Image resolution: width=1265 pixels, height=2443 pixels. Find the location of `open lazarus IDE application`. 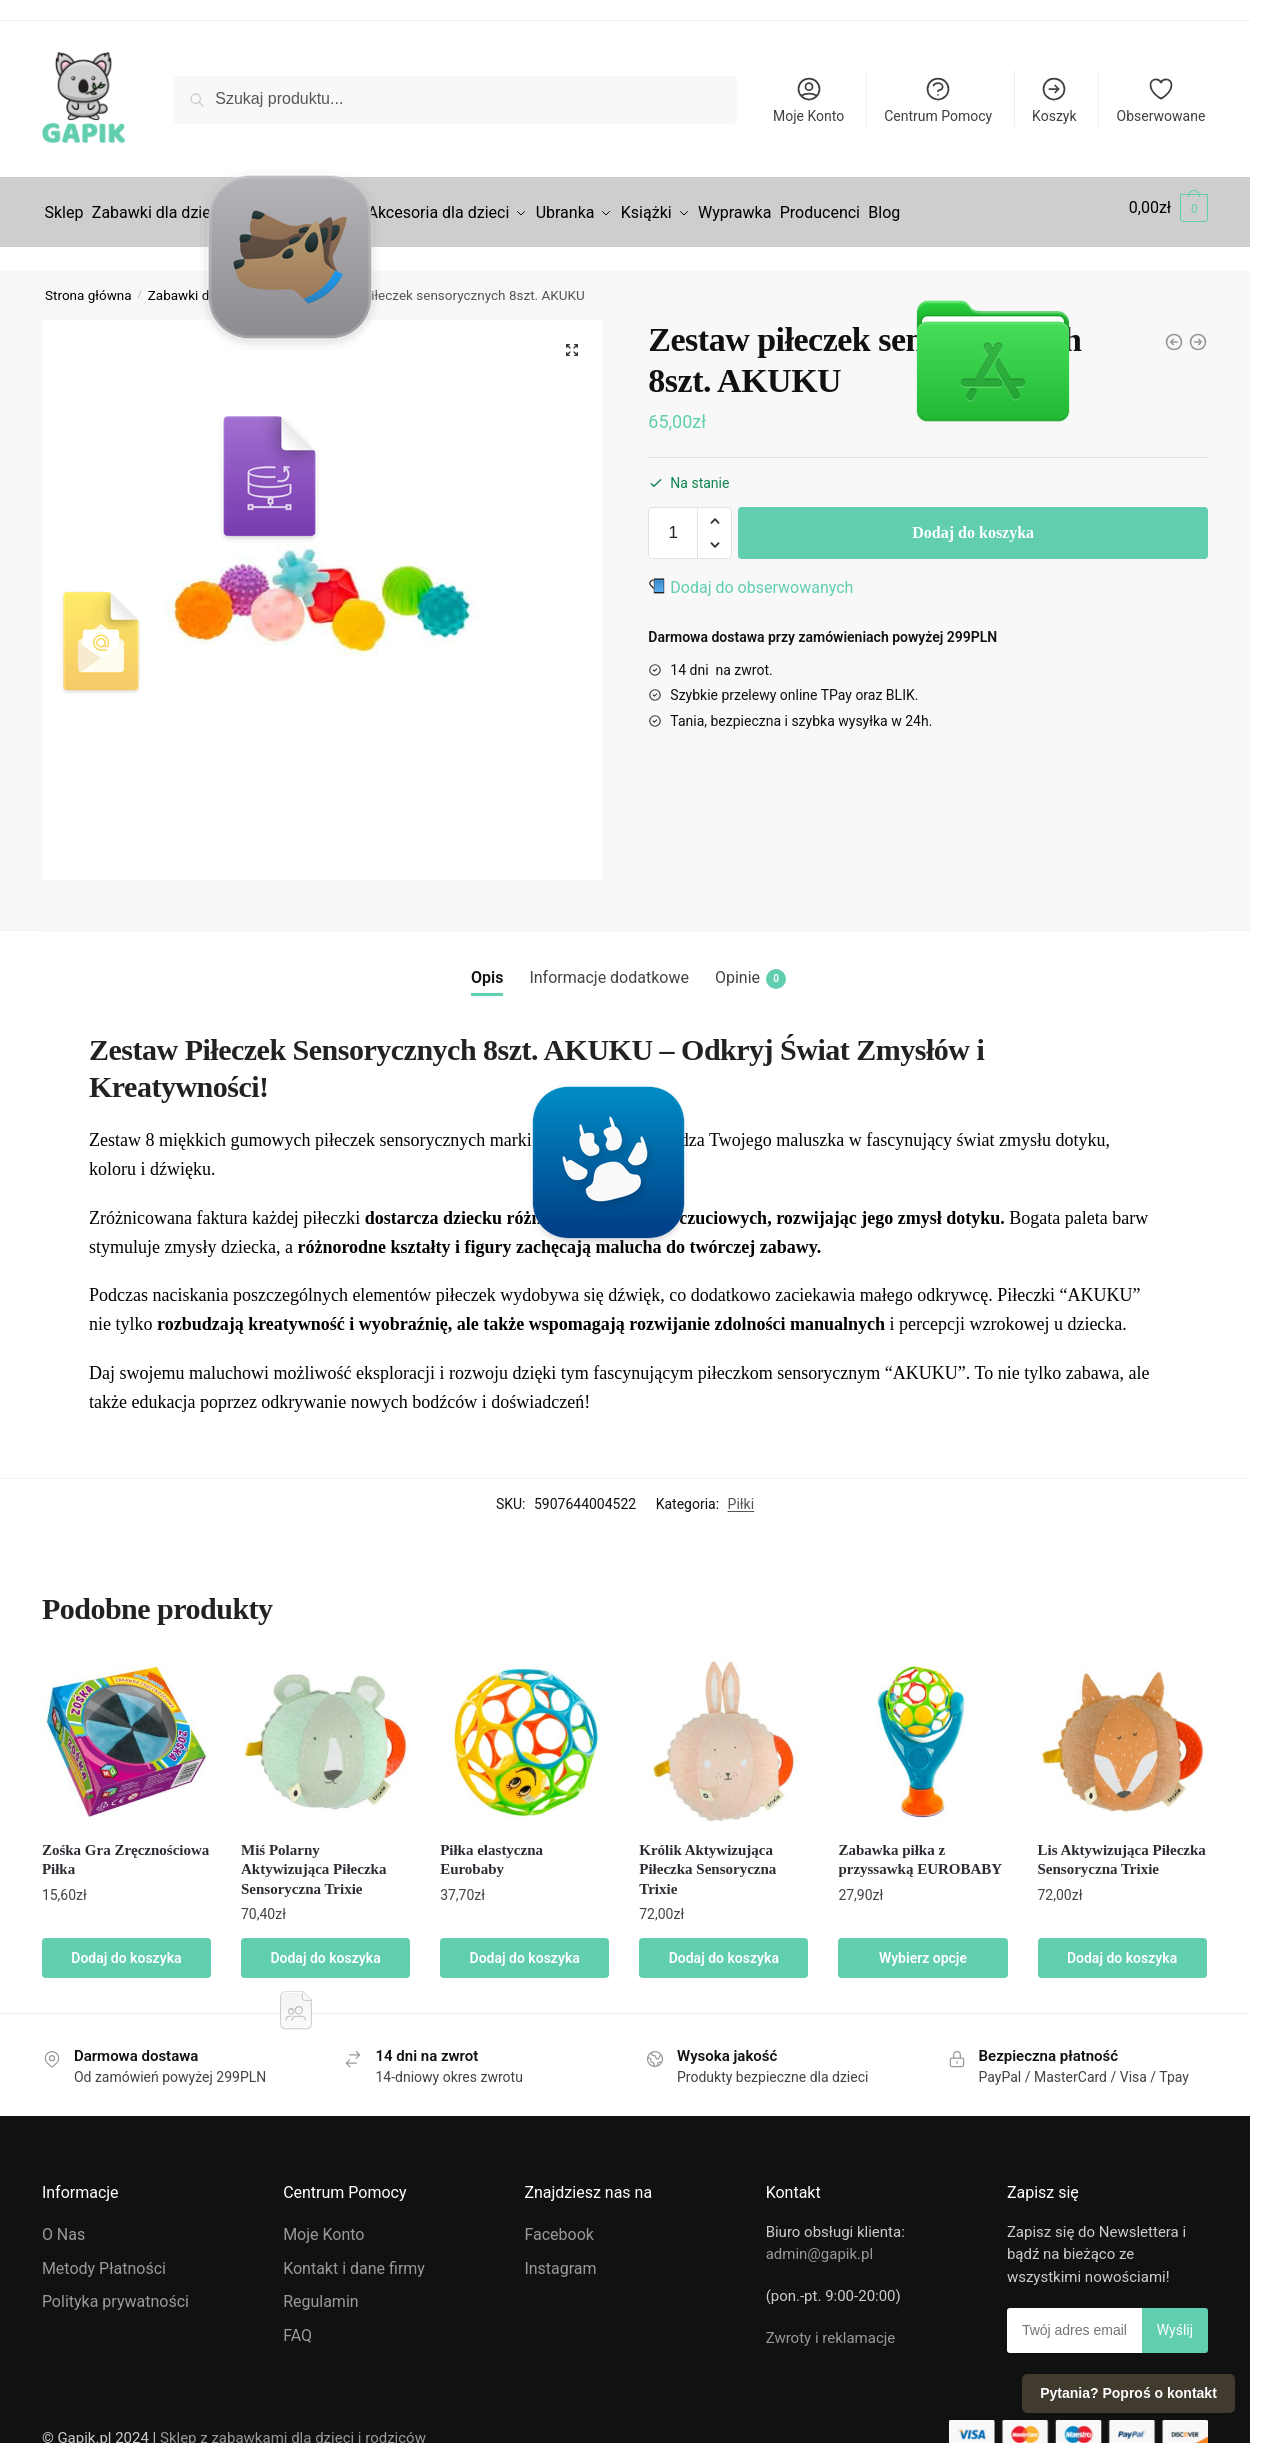

open lazarus IDE application is located at coordinates (608, 1162).